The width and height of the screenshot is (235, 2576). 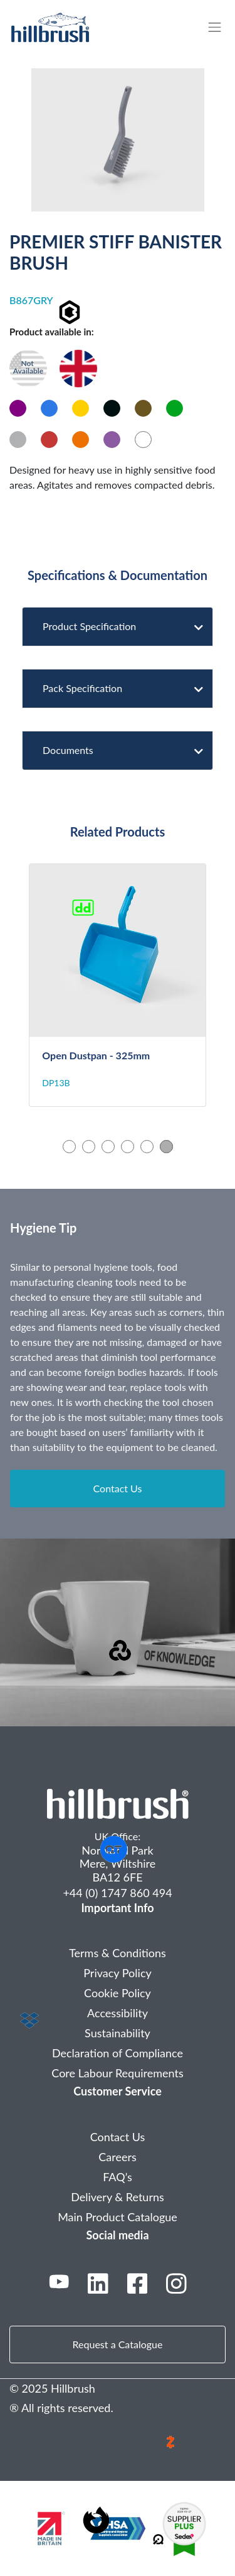 I want to click on deploy dog logo - a deployment automation service, so click(x=83, y=907).